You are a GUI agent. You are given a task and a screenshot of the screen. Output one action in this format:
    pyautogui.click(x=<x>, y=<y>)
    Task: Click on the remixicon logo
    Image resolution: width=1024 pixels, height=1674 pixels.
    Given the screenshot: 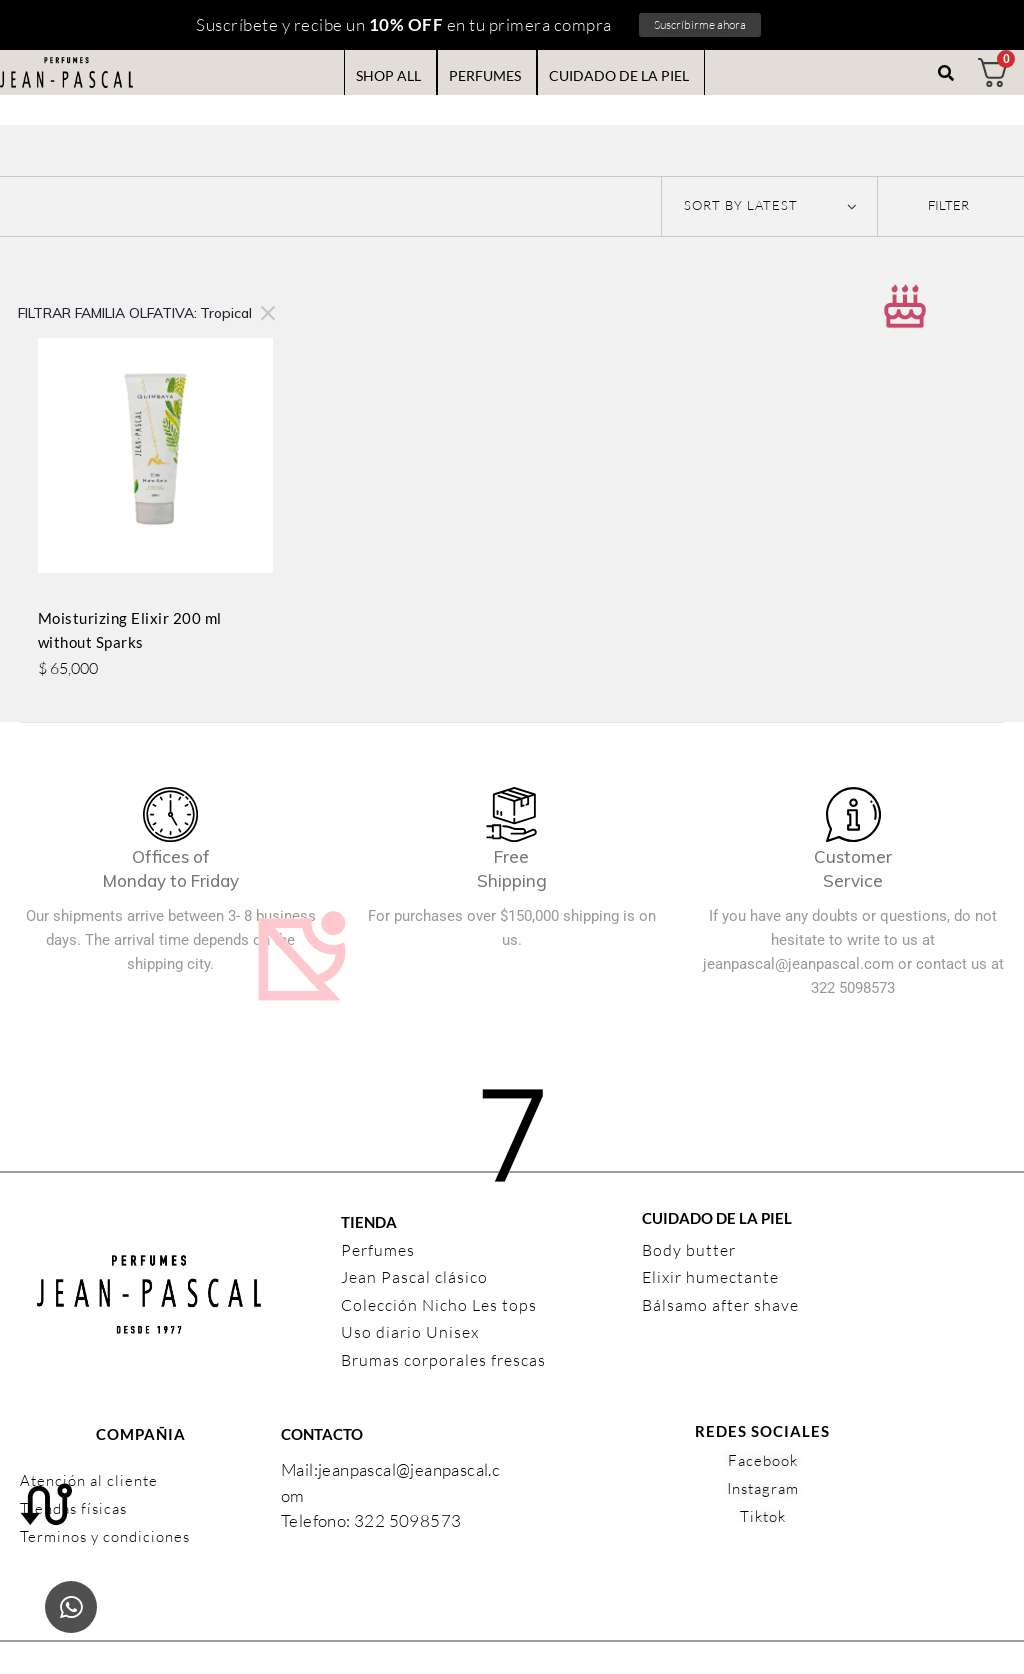 What is the action you would take?
    pyautogui.click(x=302, y=957)
    